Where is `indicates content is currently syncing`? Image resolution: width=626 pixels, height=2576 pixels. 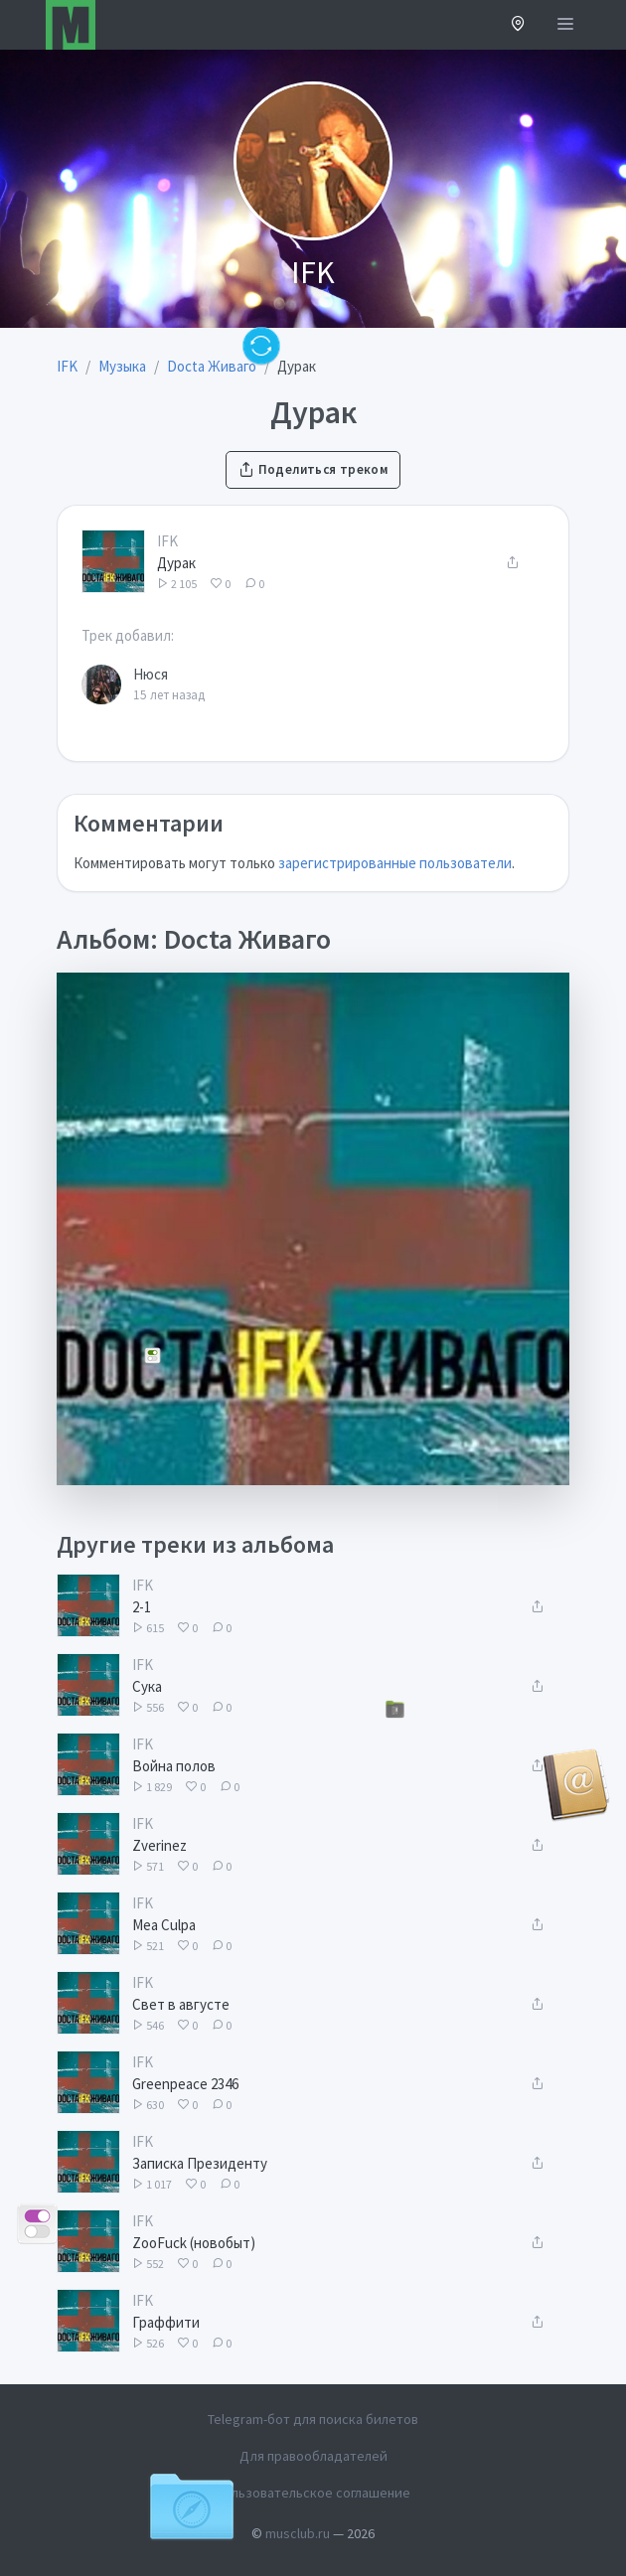
indicates content is currently syncing is located at coordinates (261, 346).